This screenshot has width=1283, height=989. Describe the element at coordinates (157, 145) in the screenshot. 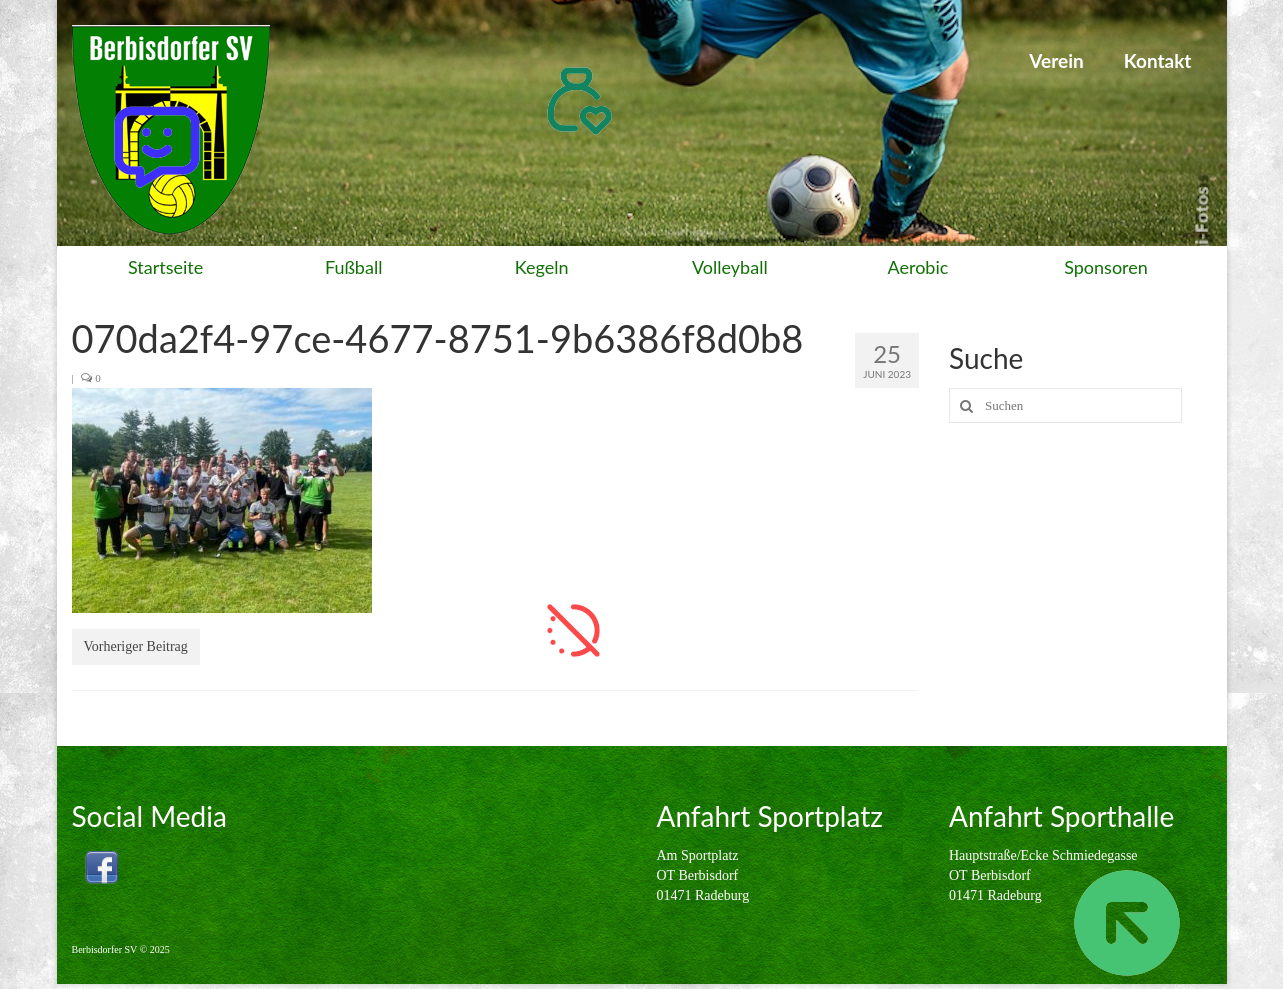

I see `open chatbot or AI assistant` at that location.